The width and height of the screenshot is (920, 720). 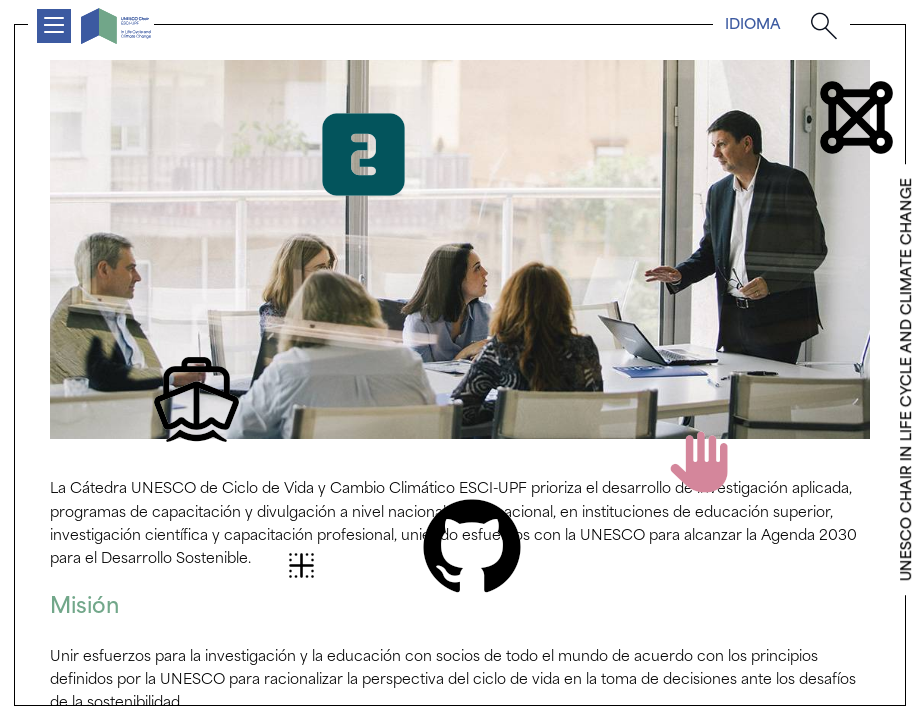 I want to click on select option 2 in a numbered list, so click(x=363, y=154).